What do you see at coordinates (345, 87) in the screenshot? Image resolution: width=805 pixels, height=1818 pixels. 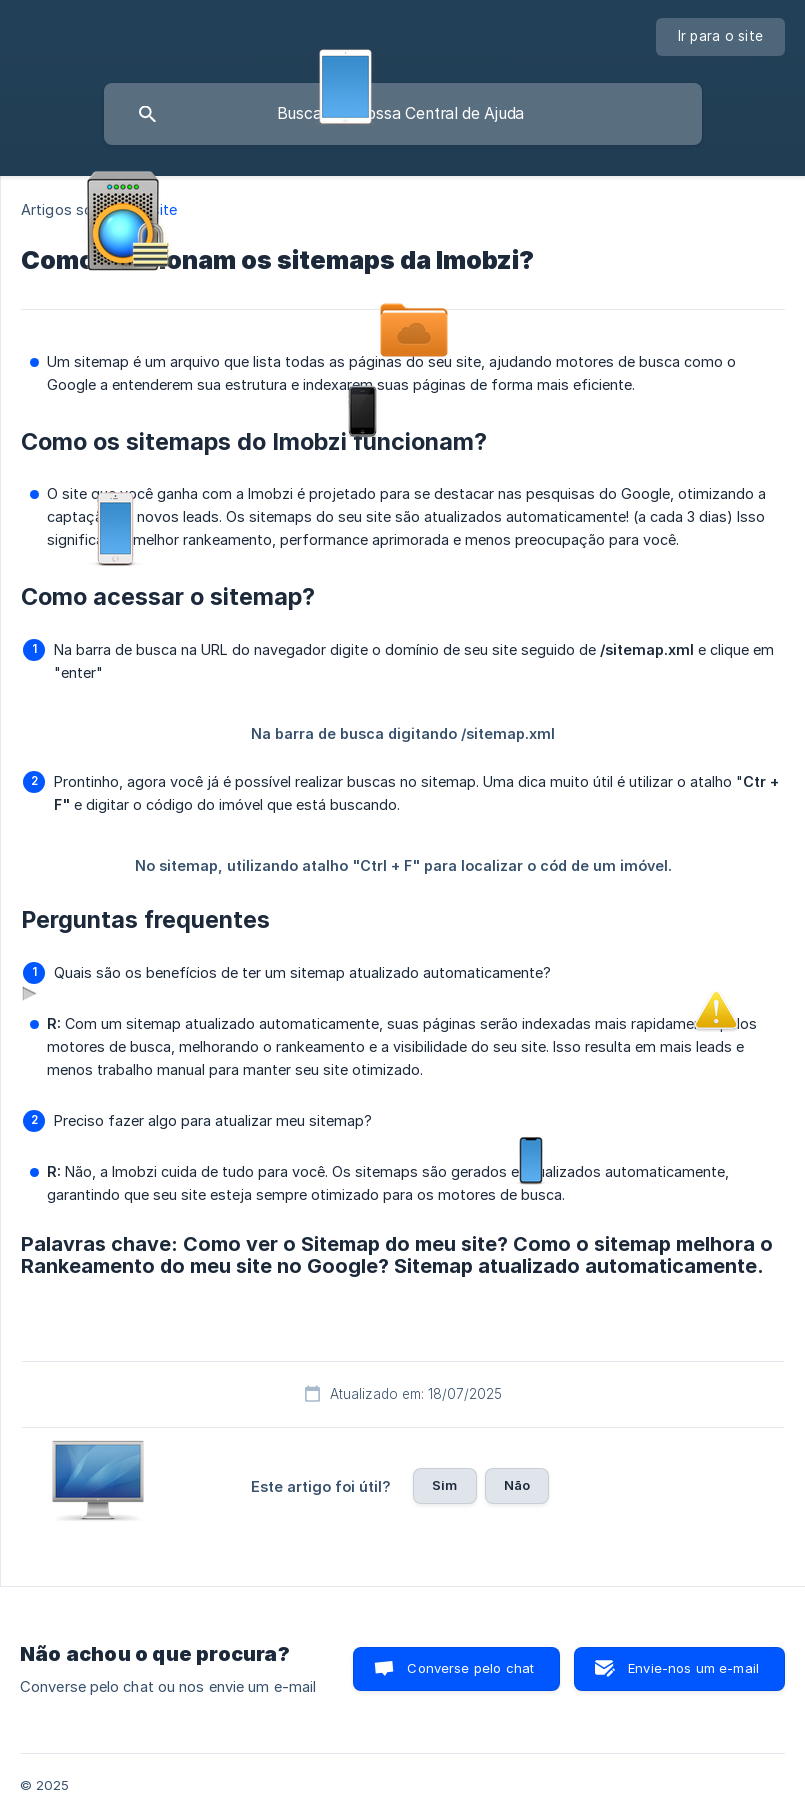 I see `iPad device connected to this computer` at bounding box center [345, 87].